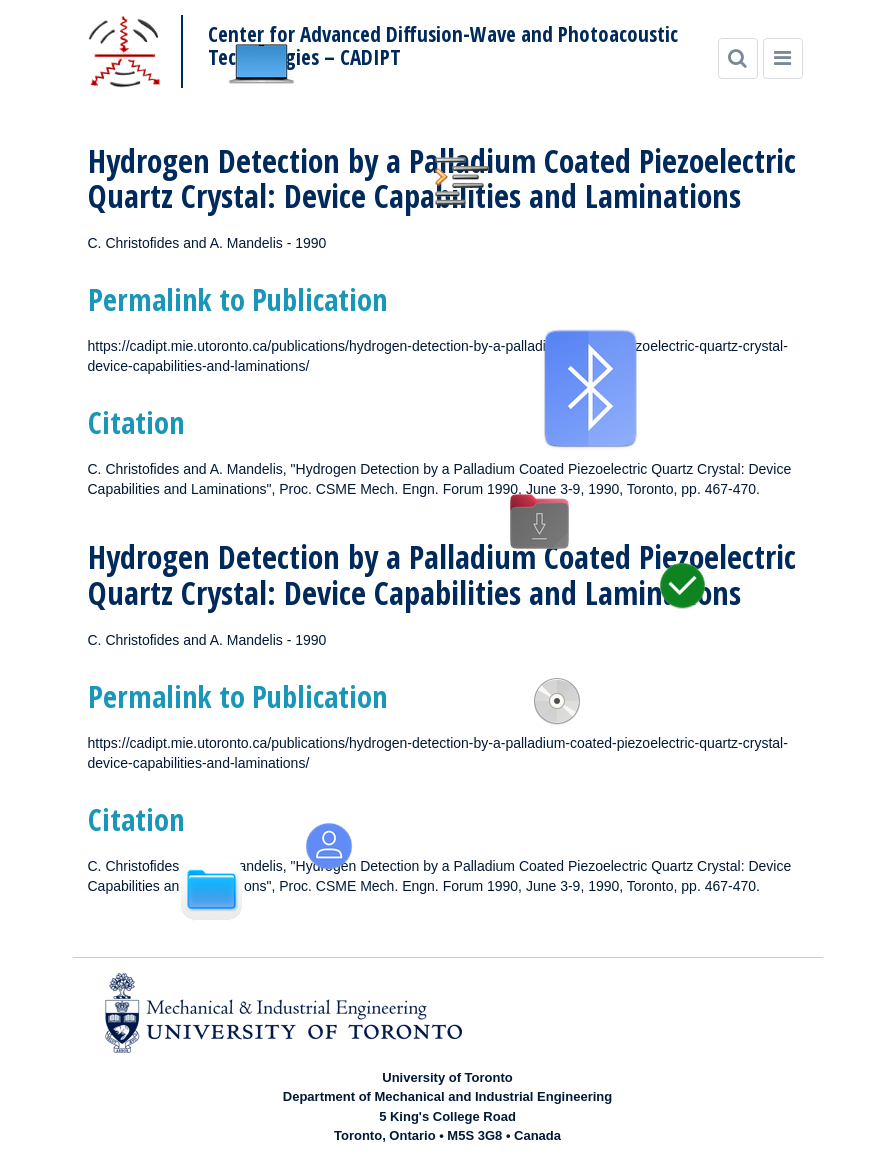  I want to click on indicates a personal or user-owned item, so click(329, 846).